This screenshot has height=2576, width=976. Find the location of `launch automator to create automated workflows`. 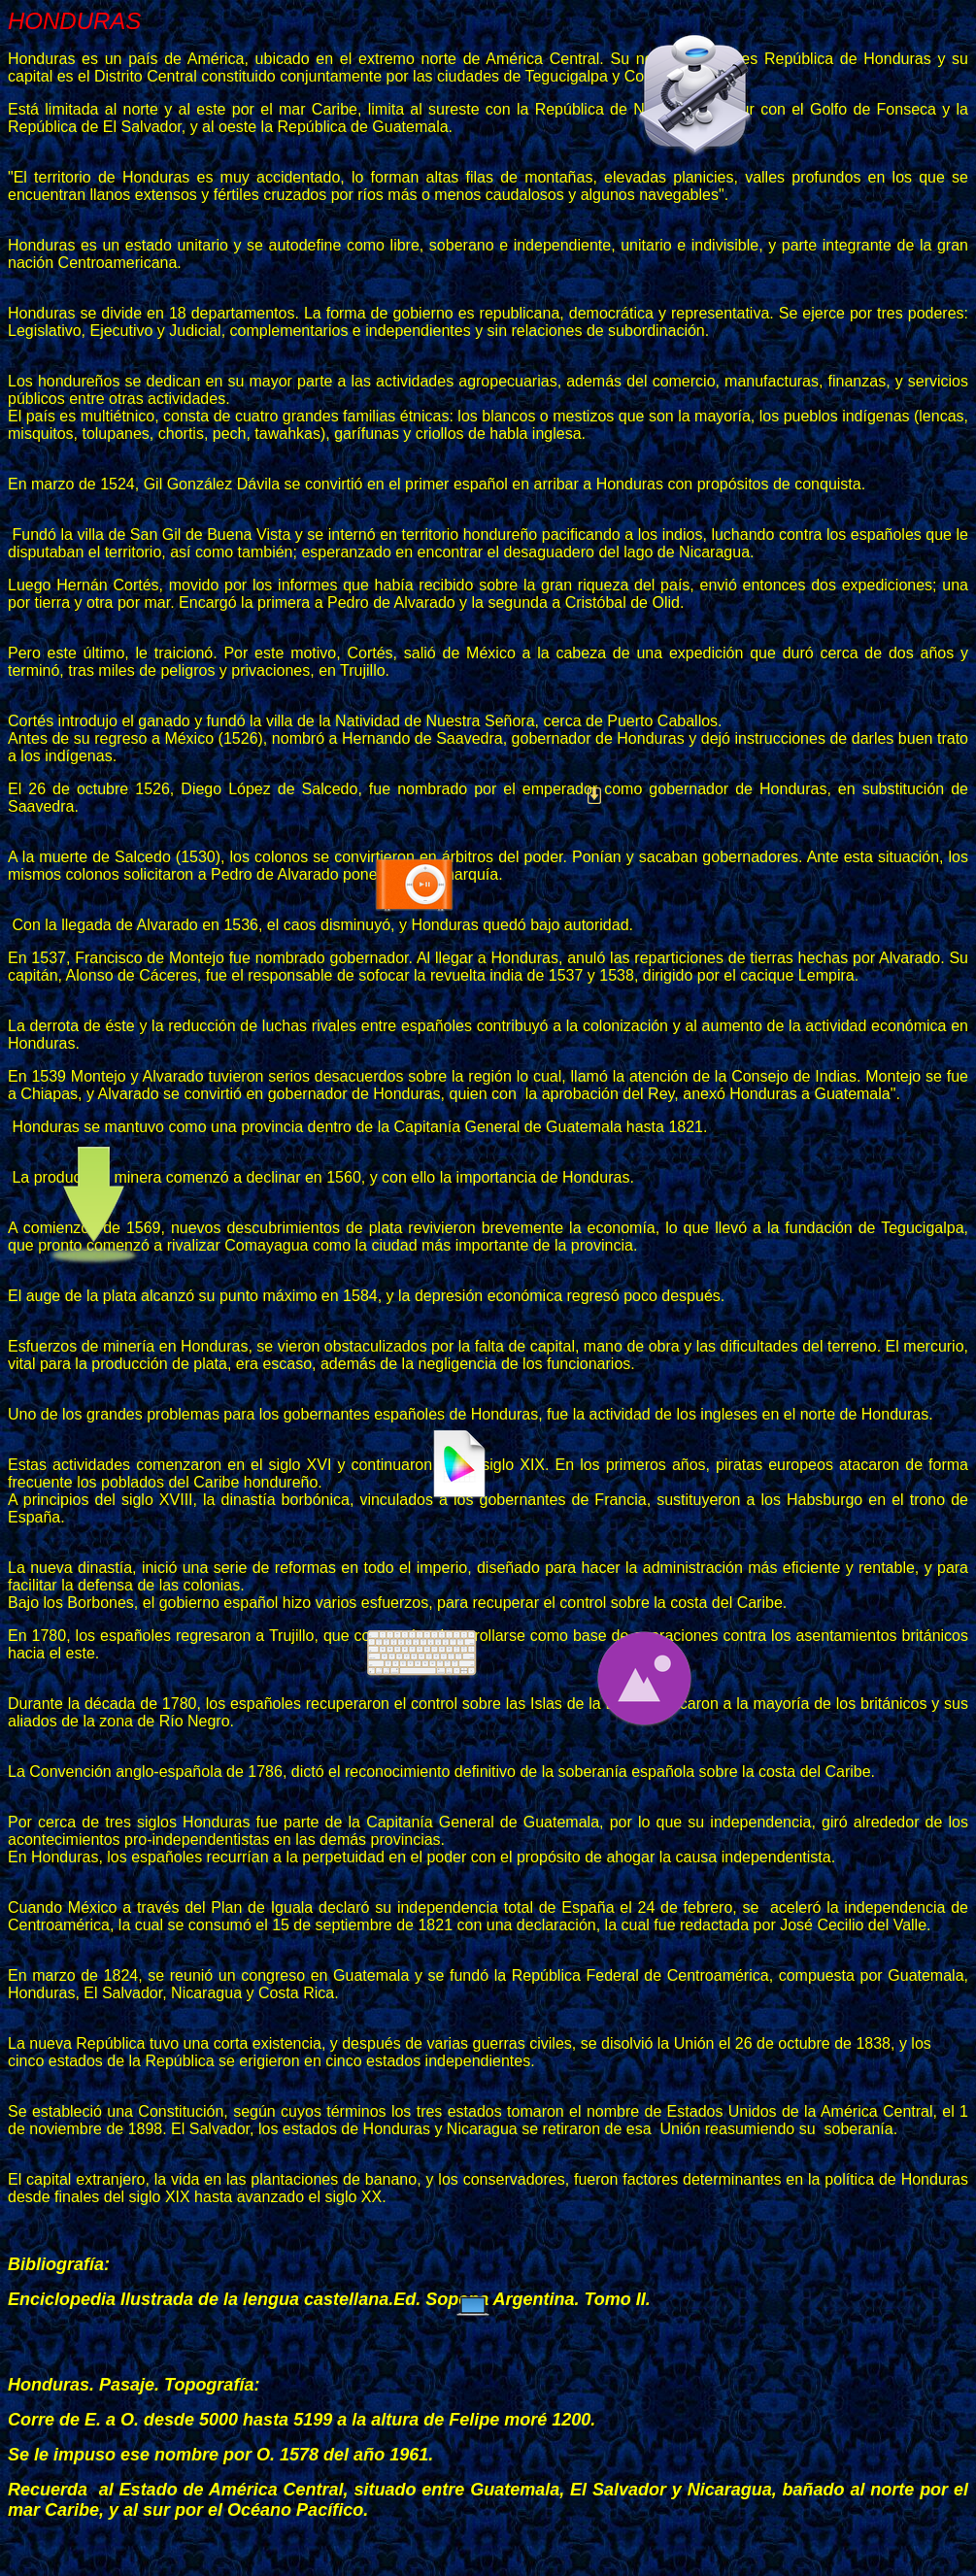

launch automator to create automated workflows is located at coordinates (694, 95).